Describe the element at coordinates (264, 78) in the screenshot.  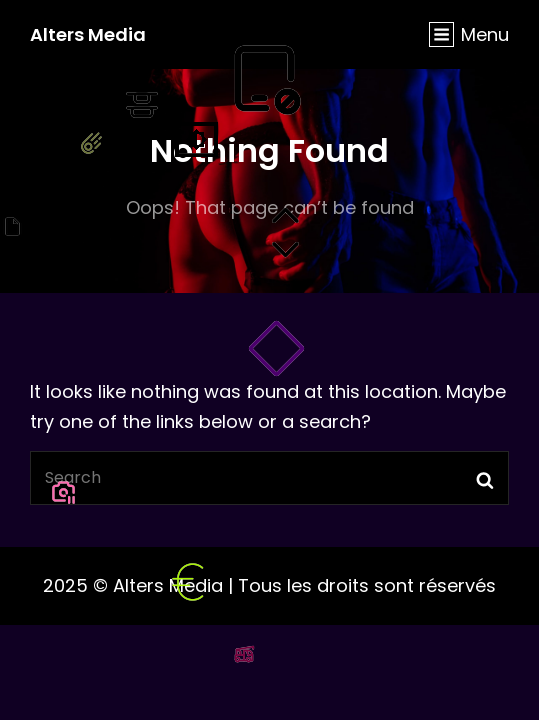
I see `cancel iPad connection or pairing` at that location.